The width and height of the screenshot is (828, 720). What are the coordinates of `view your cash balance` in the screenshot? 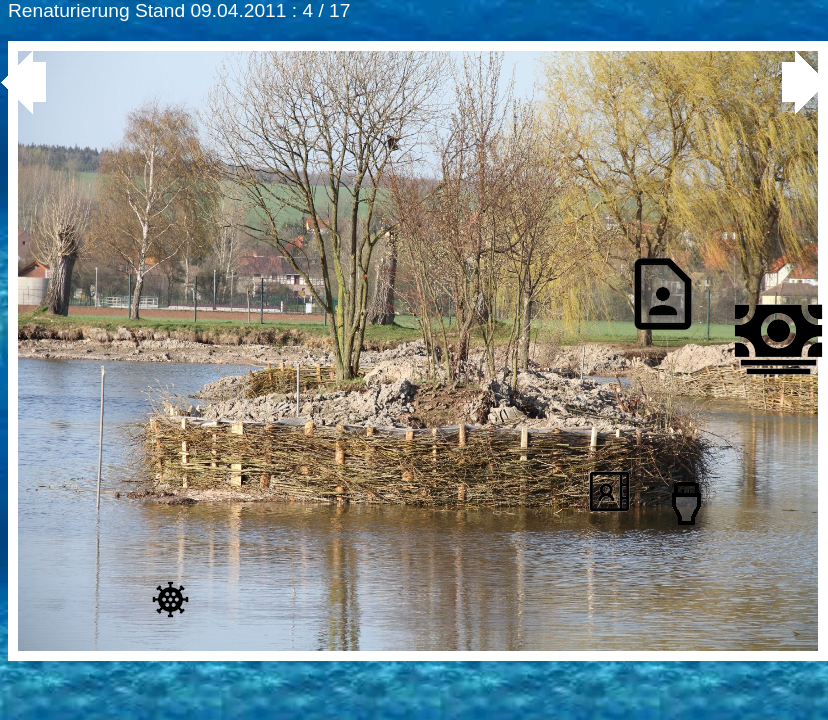 It's located at (778, 339).